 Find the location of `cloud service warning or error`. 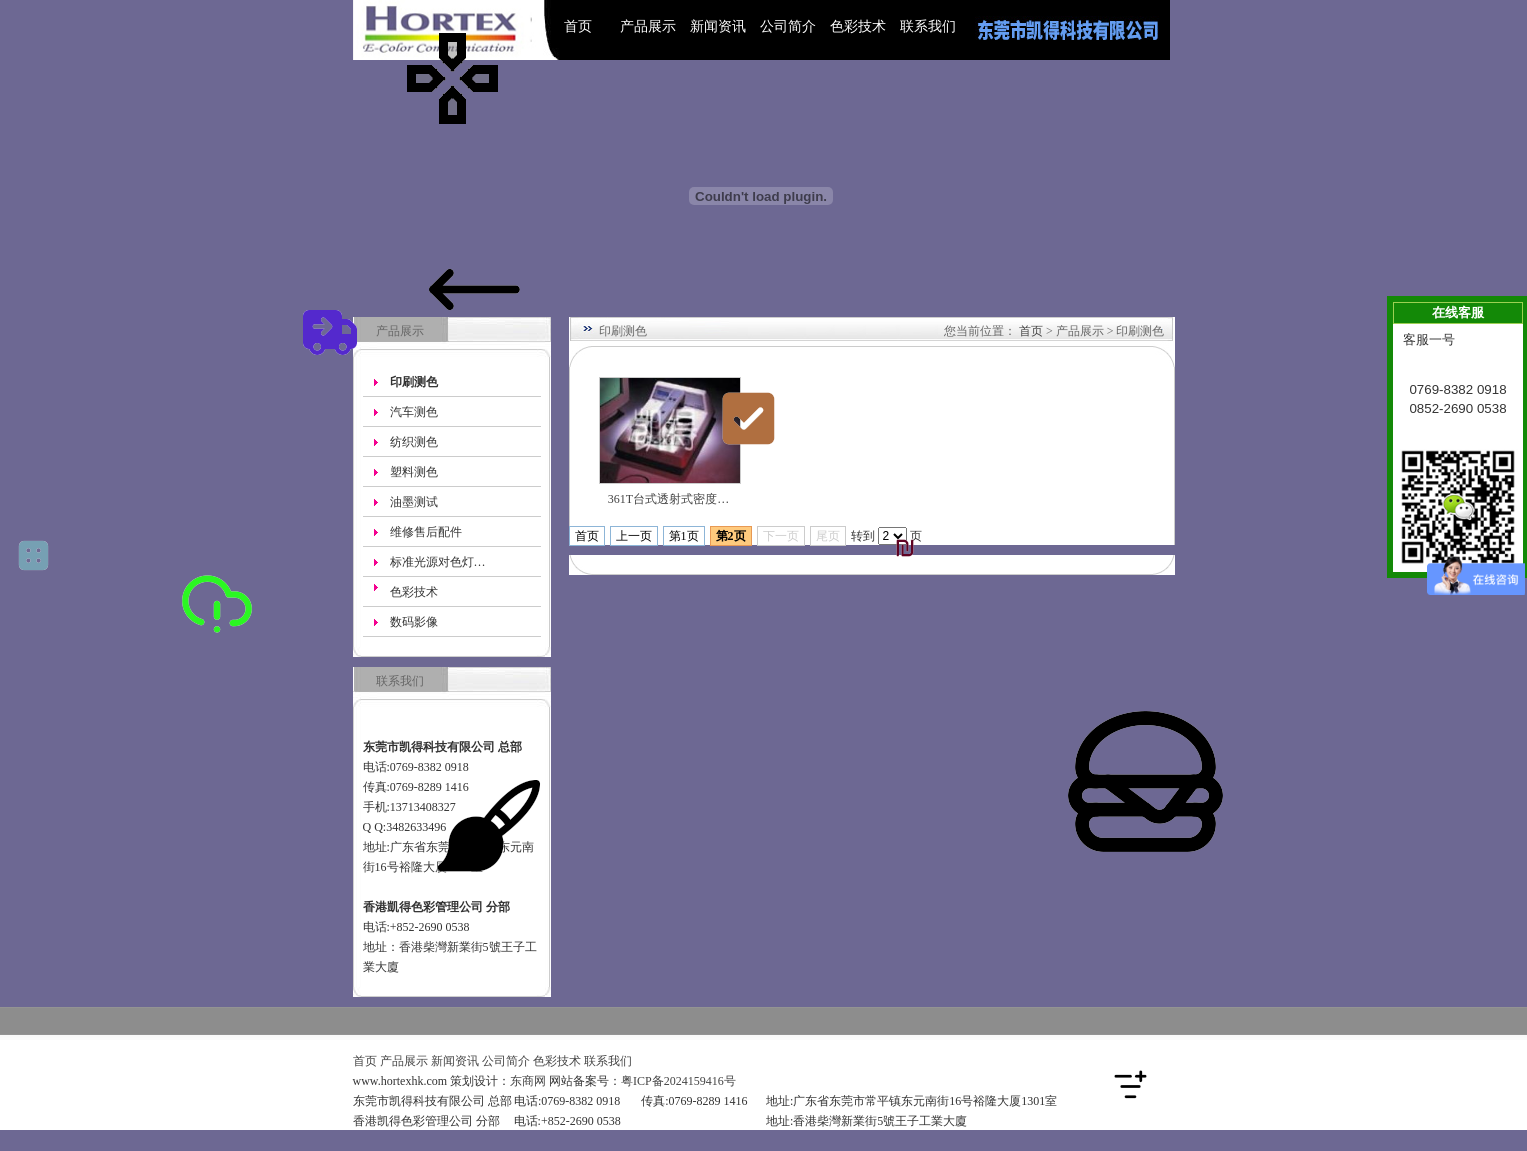

cloud service warning or error is located at coordinates (217, 604).